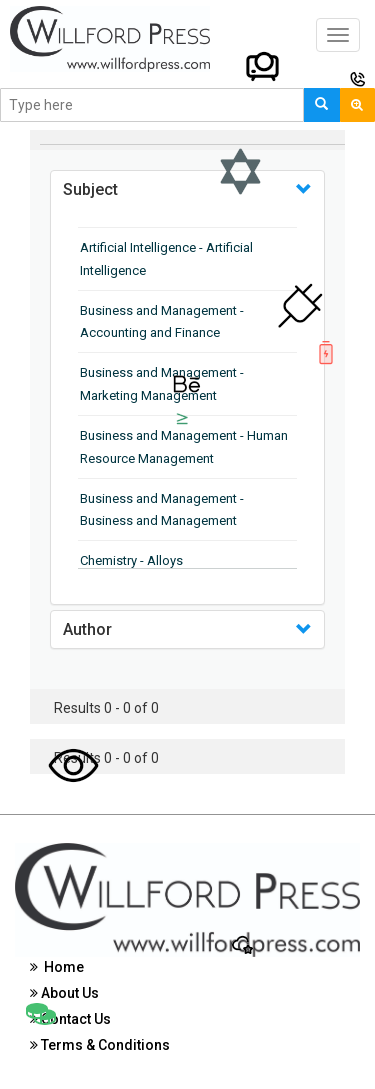 The height and width of the screenshot is (1089, 375). Describe the element at coordinates (262, 66) in the screenshot. I see `connect to a projector device` at that location.